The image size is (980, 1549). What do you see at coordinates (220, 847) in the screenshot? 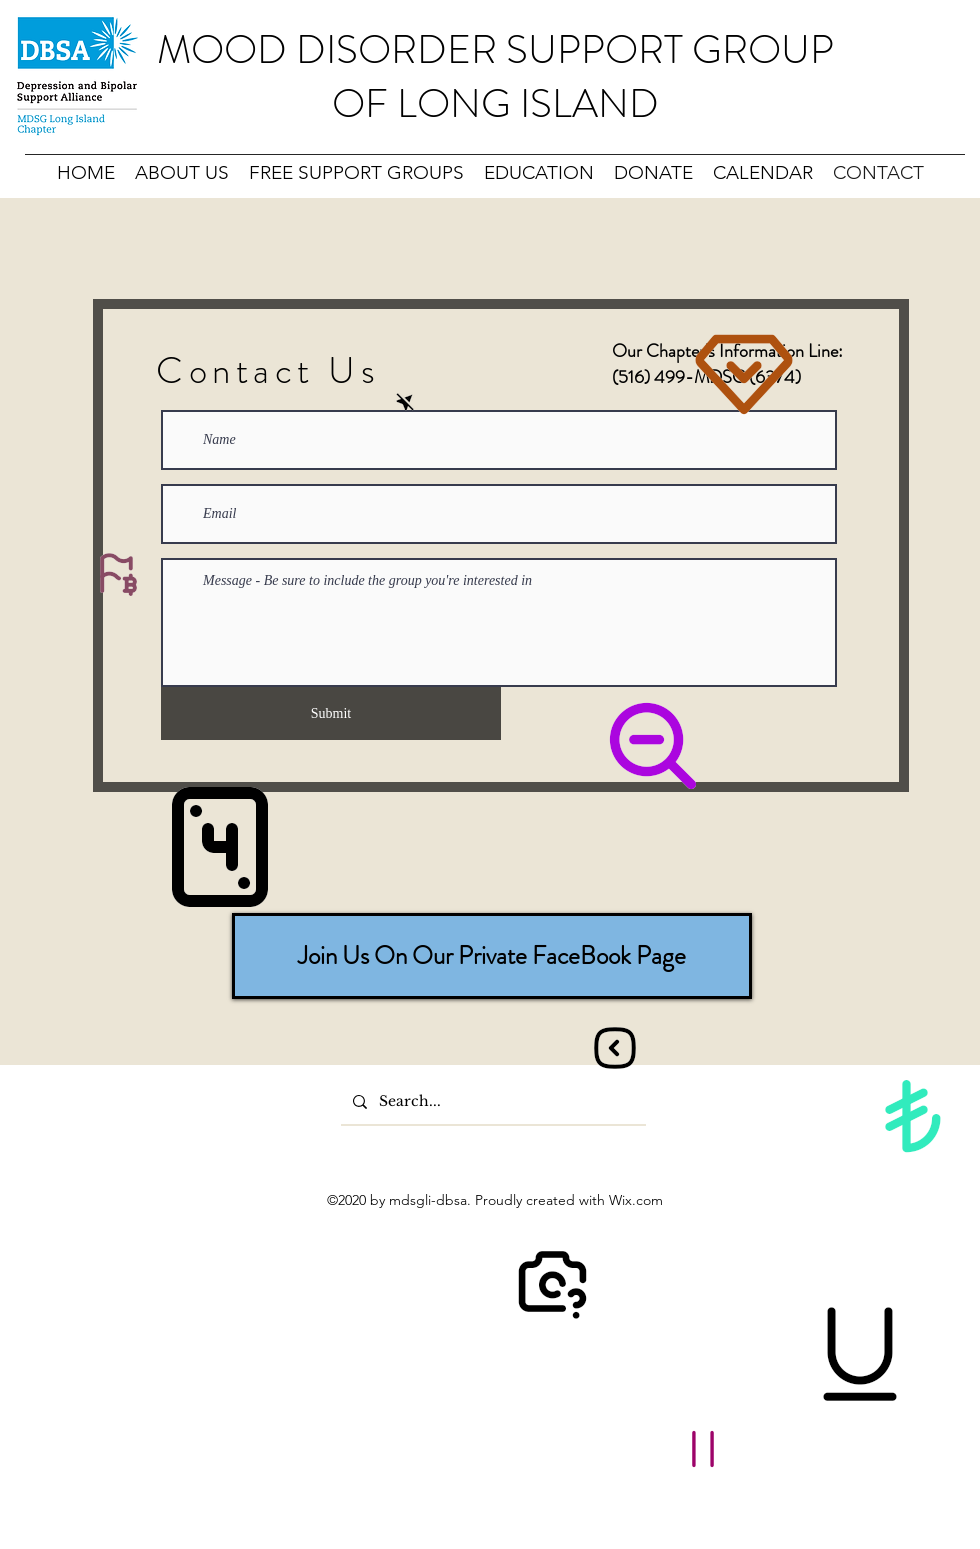
I see `select the four of clubs card` at bounding box center [220, 847].